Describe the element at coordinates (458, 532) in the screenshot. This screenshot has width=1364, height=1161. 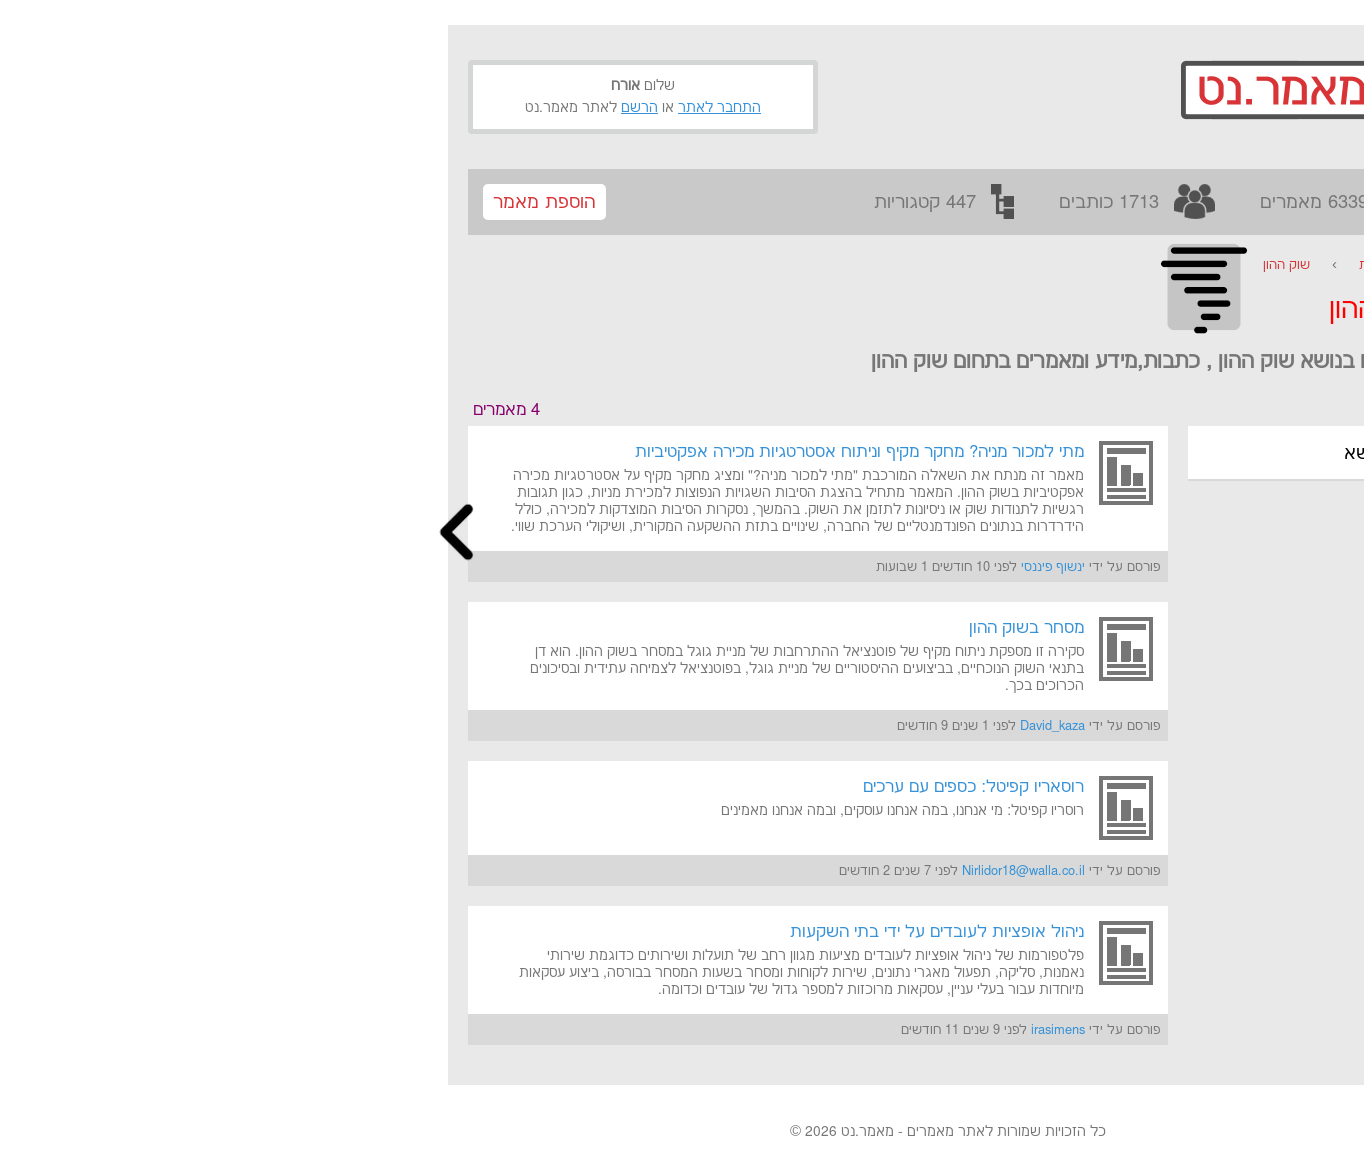
I see `go back to the previous screen` at that location.